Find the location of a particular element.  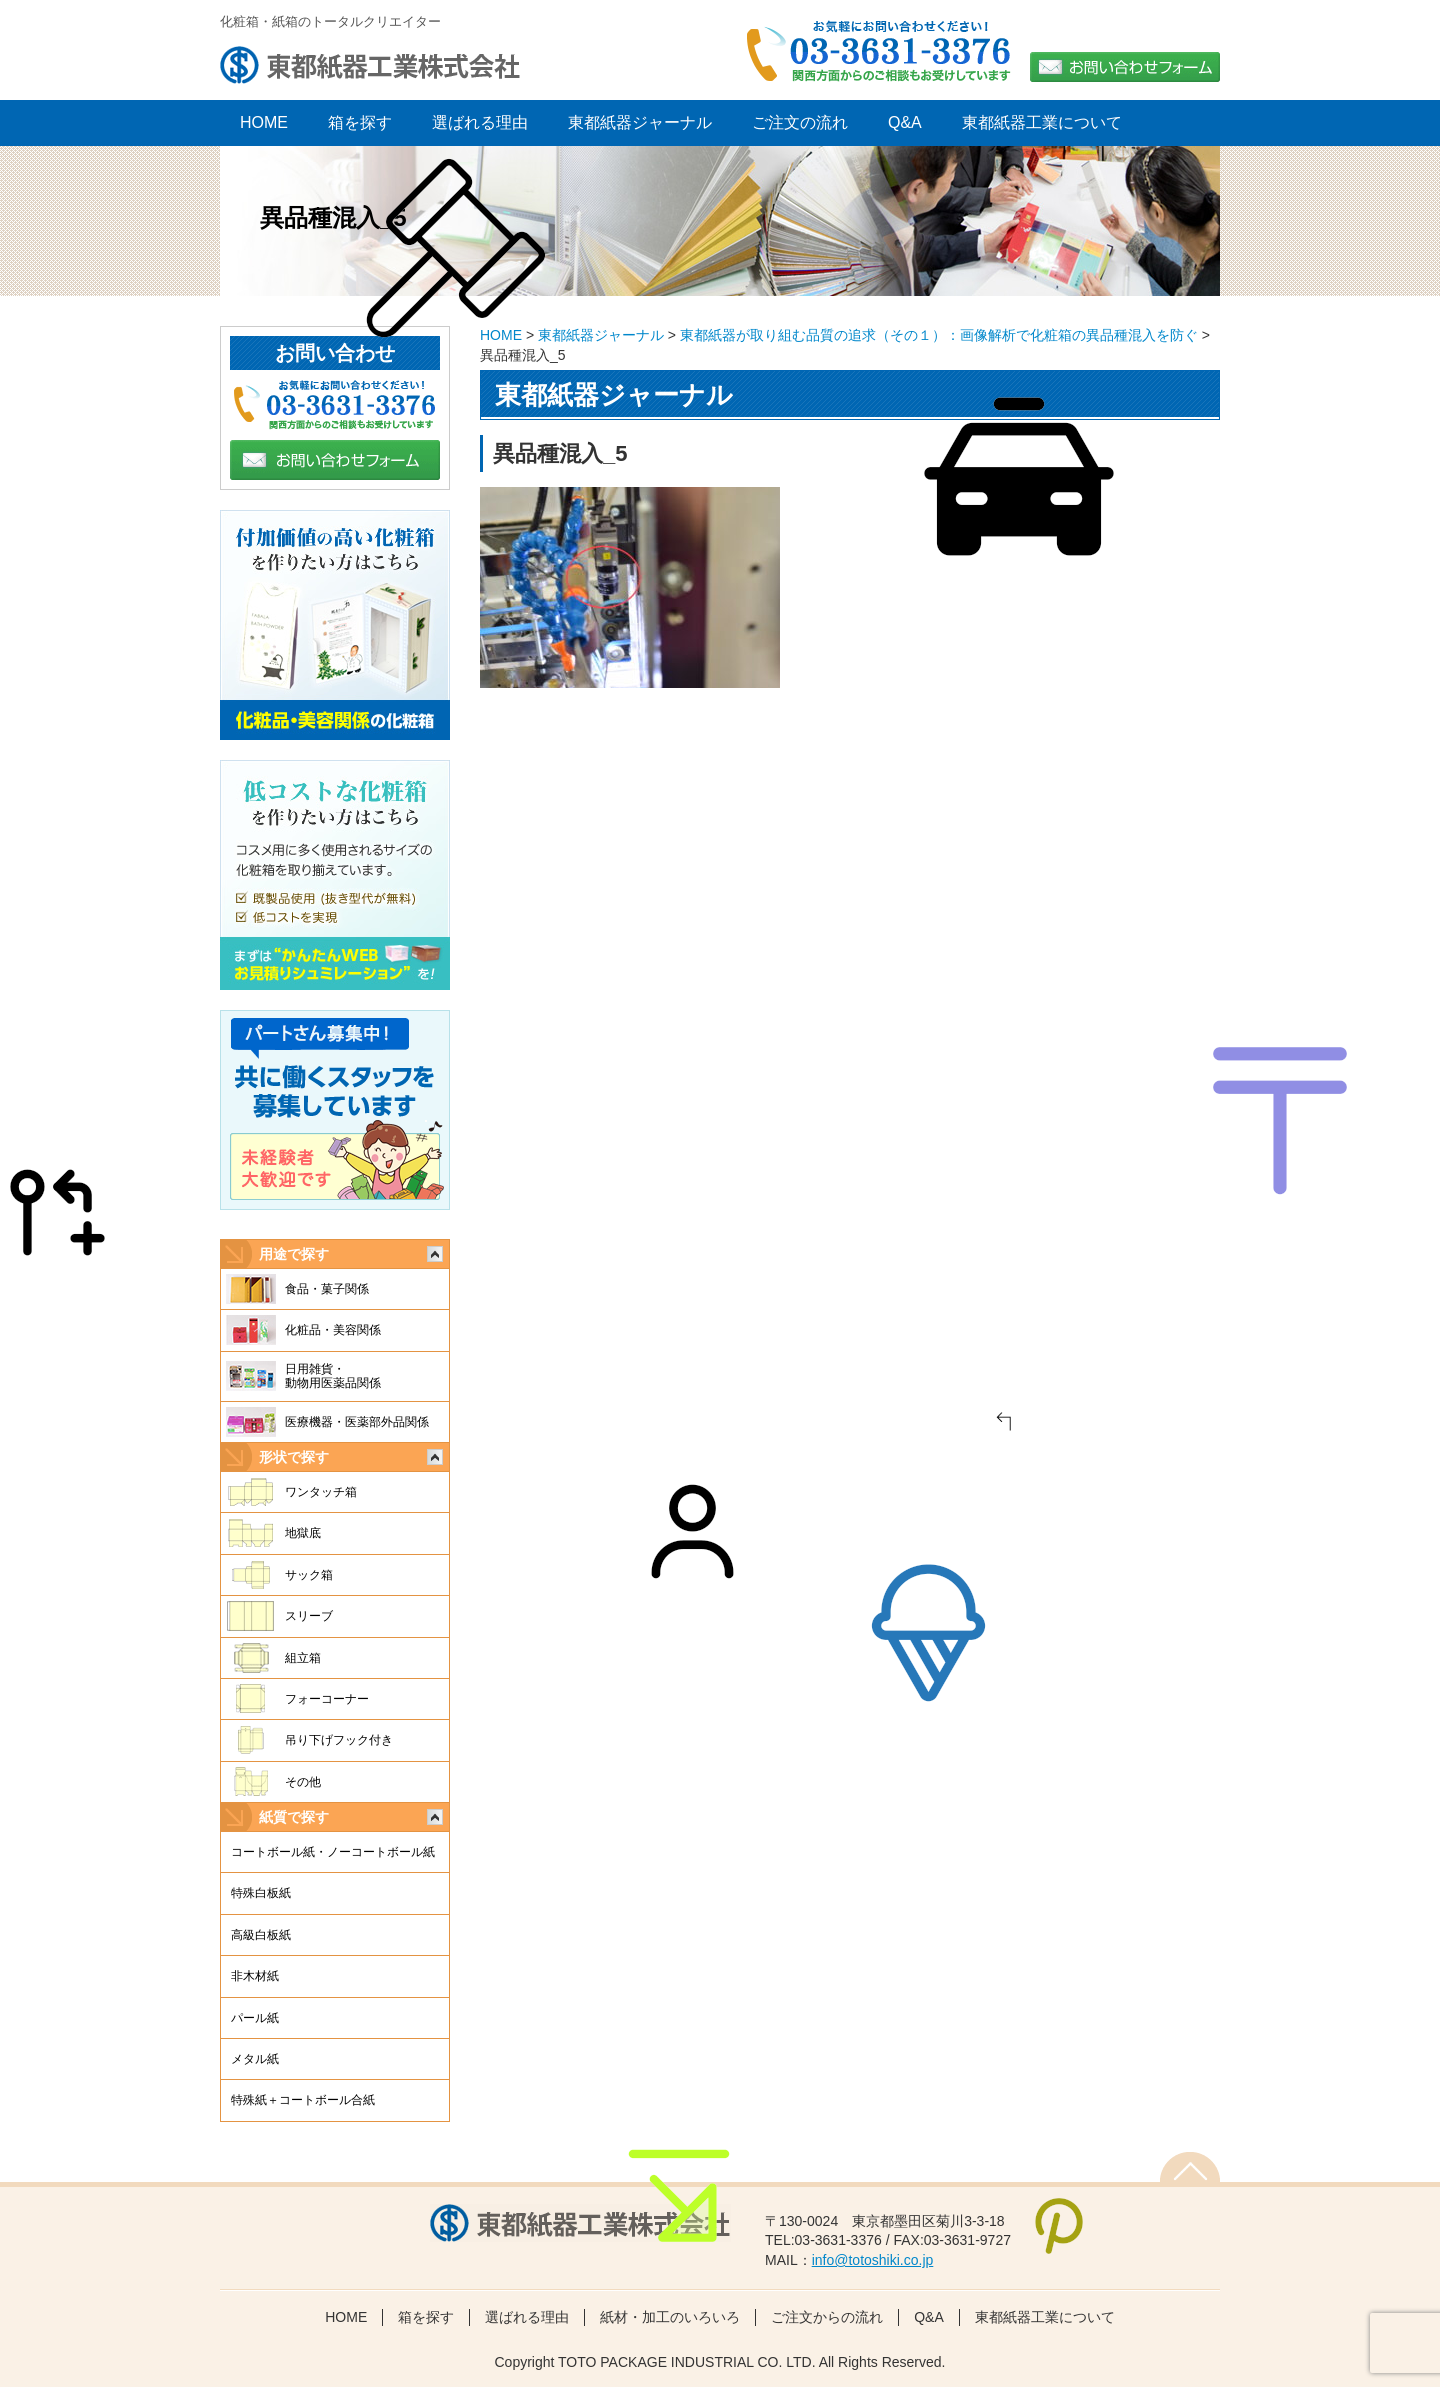

display prices in kazakhstani tenge is located at coordinates (1280, 1114).